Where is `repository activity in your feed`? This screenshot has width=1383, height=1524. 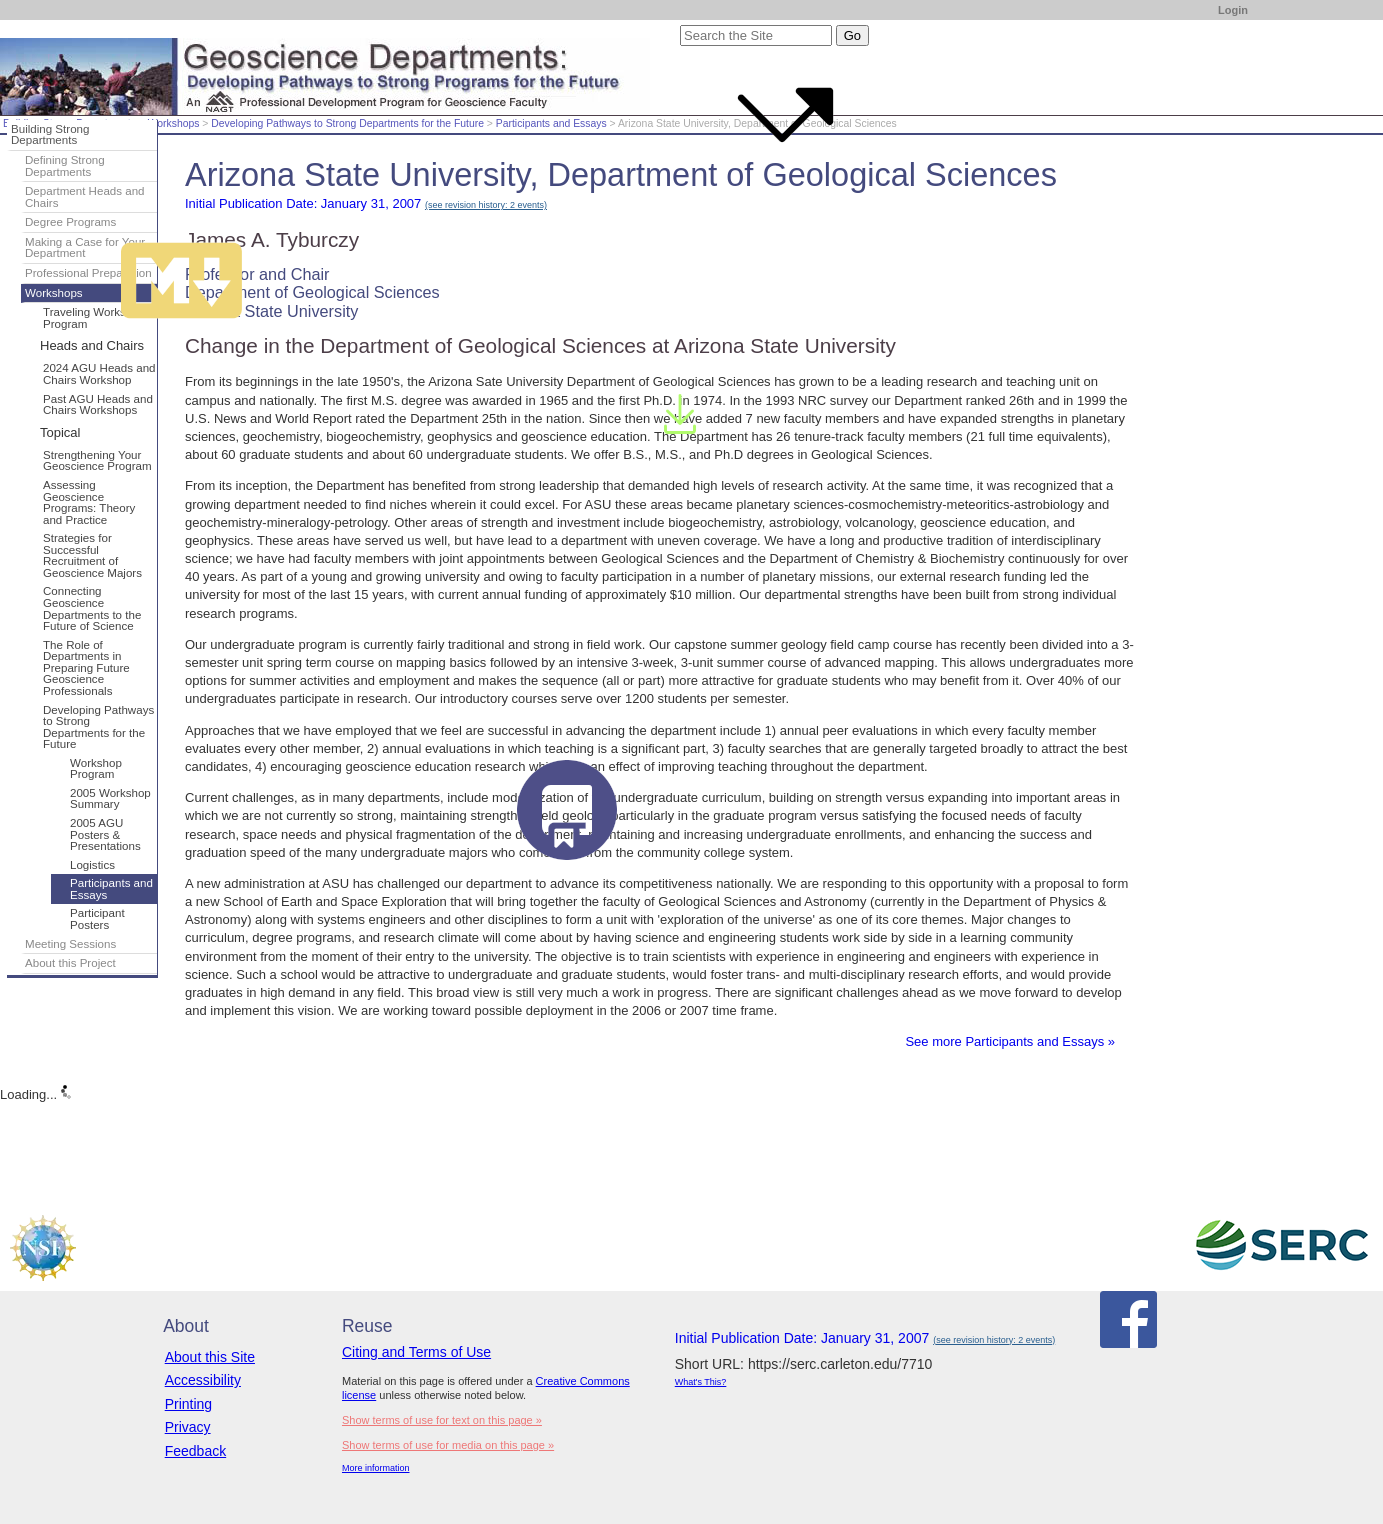
repository activity in your feed is located at coordinates (567, 810).